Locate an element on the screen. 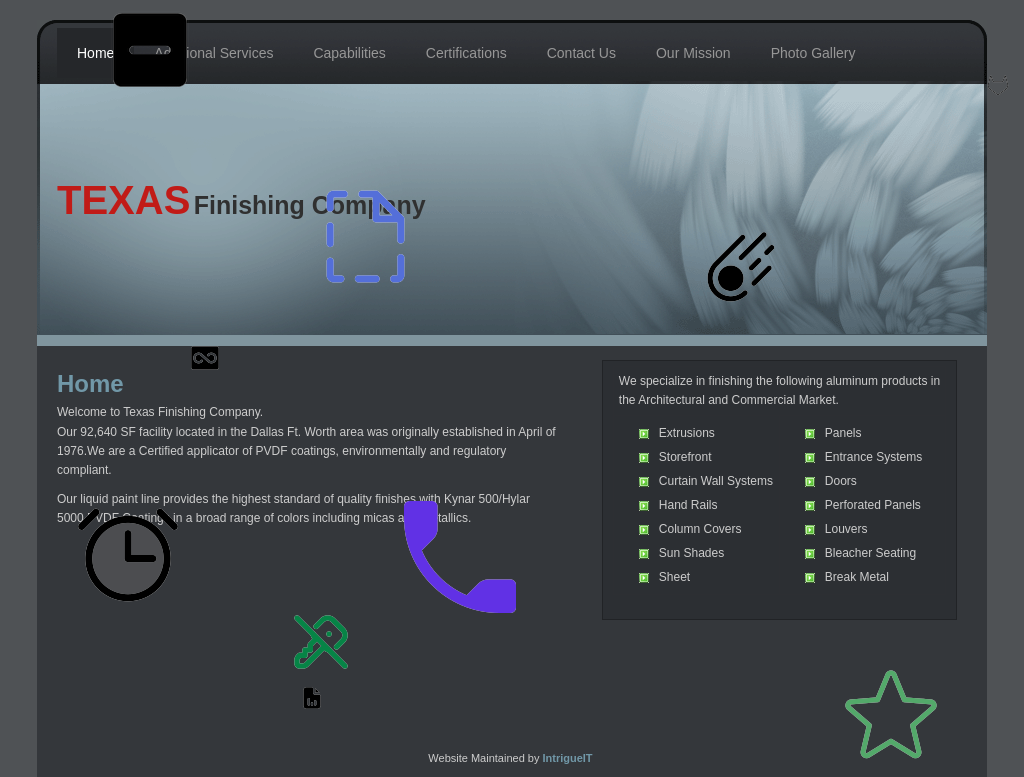 The image size is (1024, 777). add to favorites is located at coordinates (891, 716).